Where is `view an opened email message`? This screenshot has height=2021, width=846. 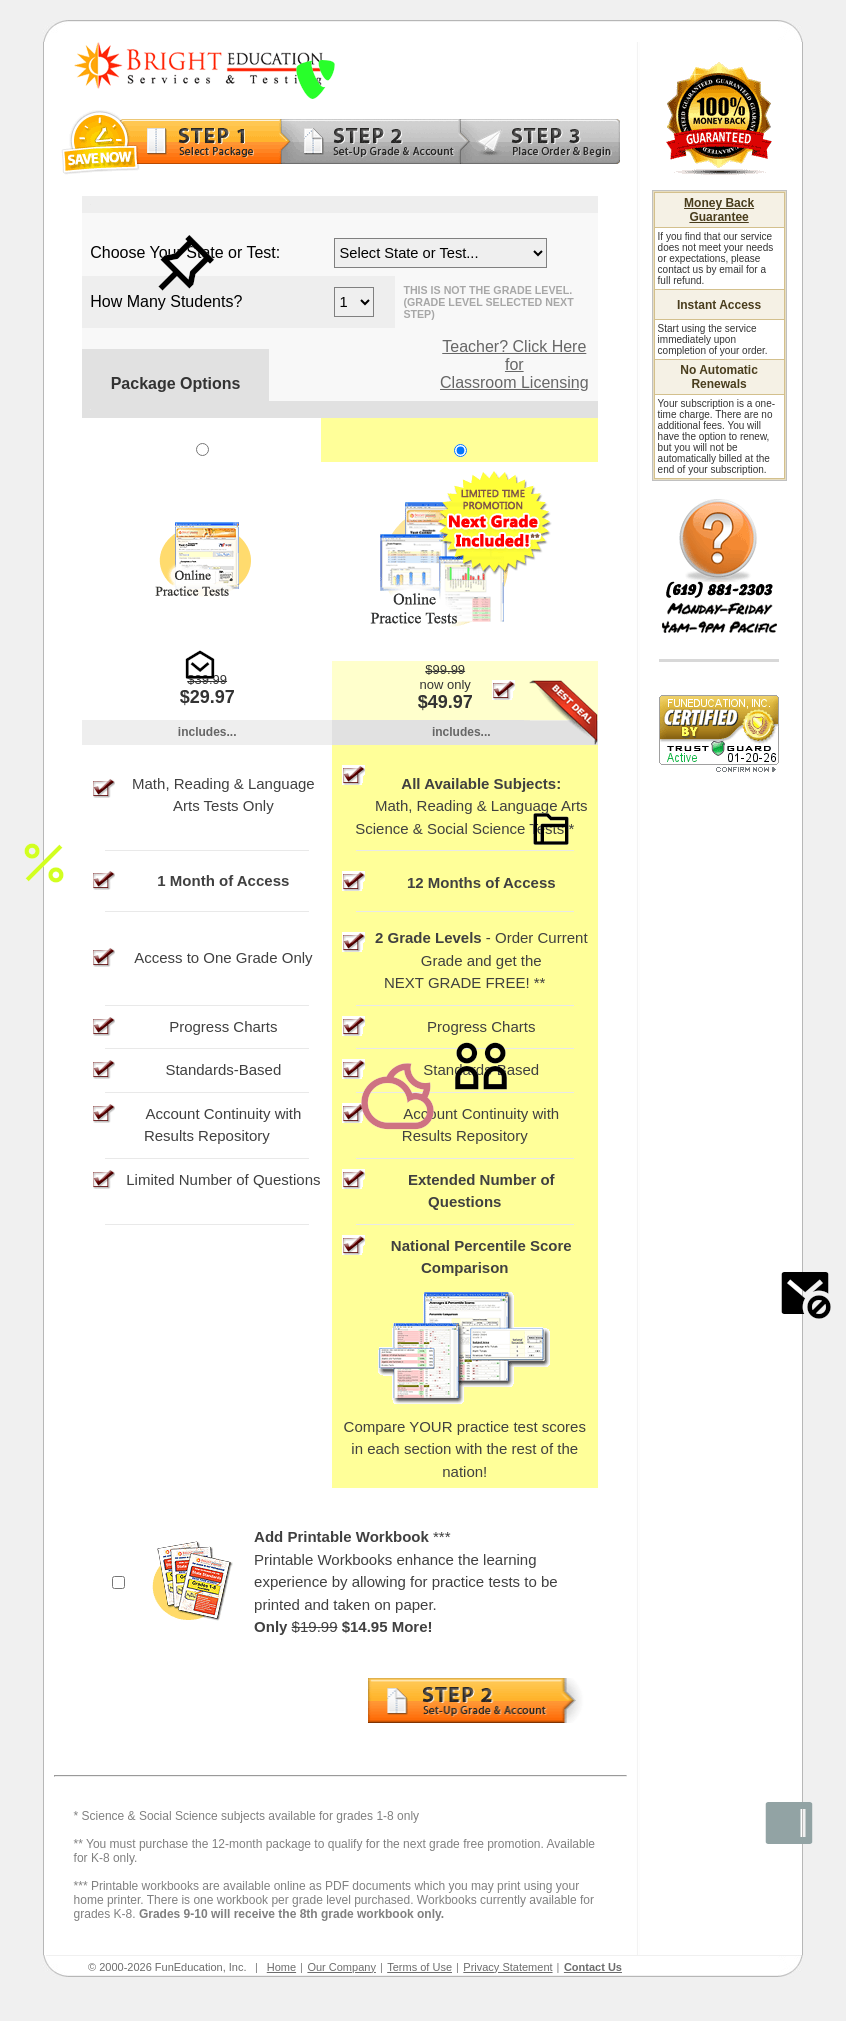
view an opened email message is located at coordinates (200, 666).